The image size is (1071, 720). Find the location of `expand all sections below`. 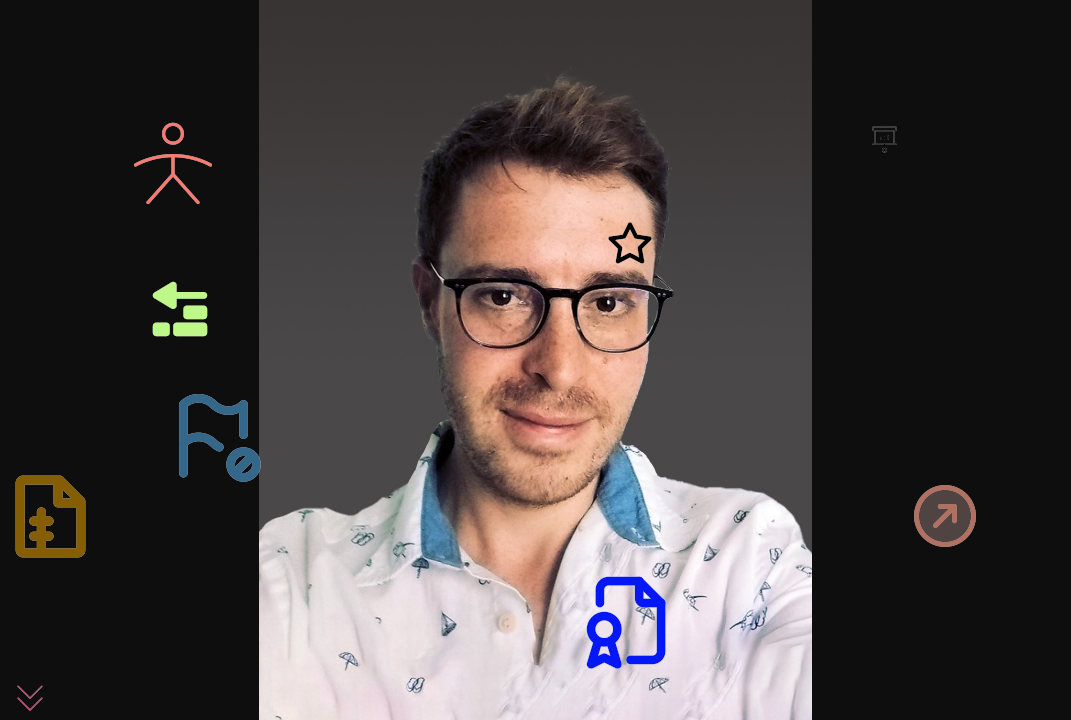

expand all sections below is located at coordinates (30, 697).